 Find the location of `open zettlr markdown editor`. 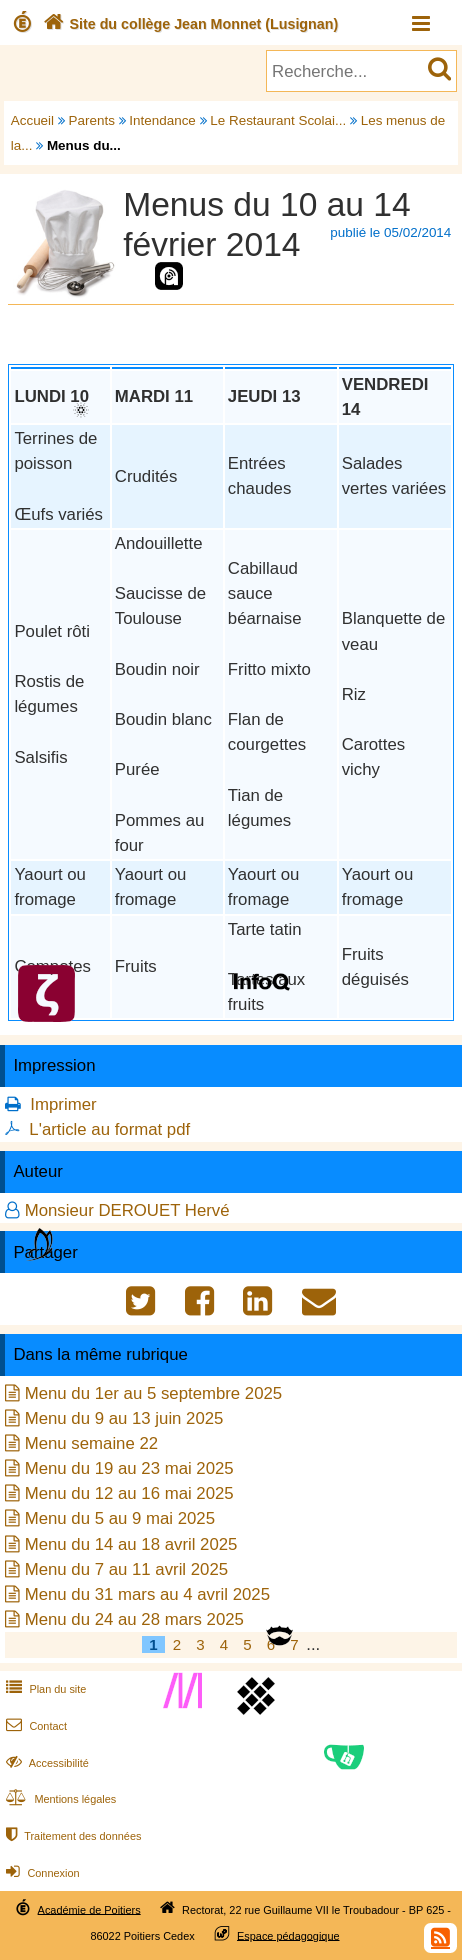

open zettlr markdown editor is located at coordinates (46, 993).